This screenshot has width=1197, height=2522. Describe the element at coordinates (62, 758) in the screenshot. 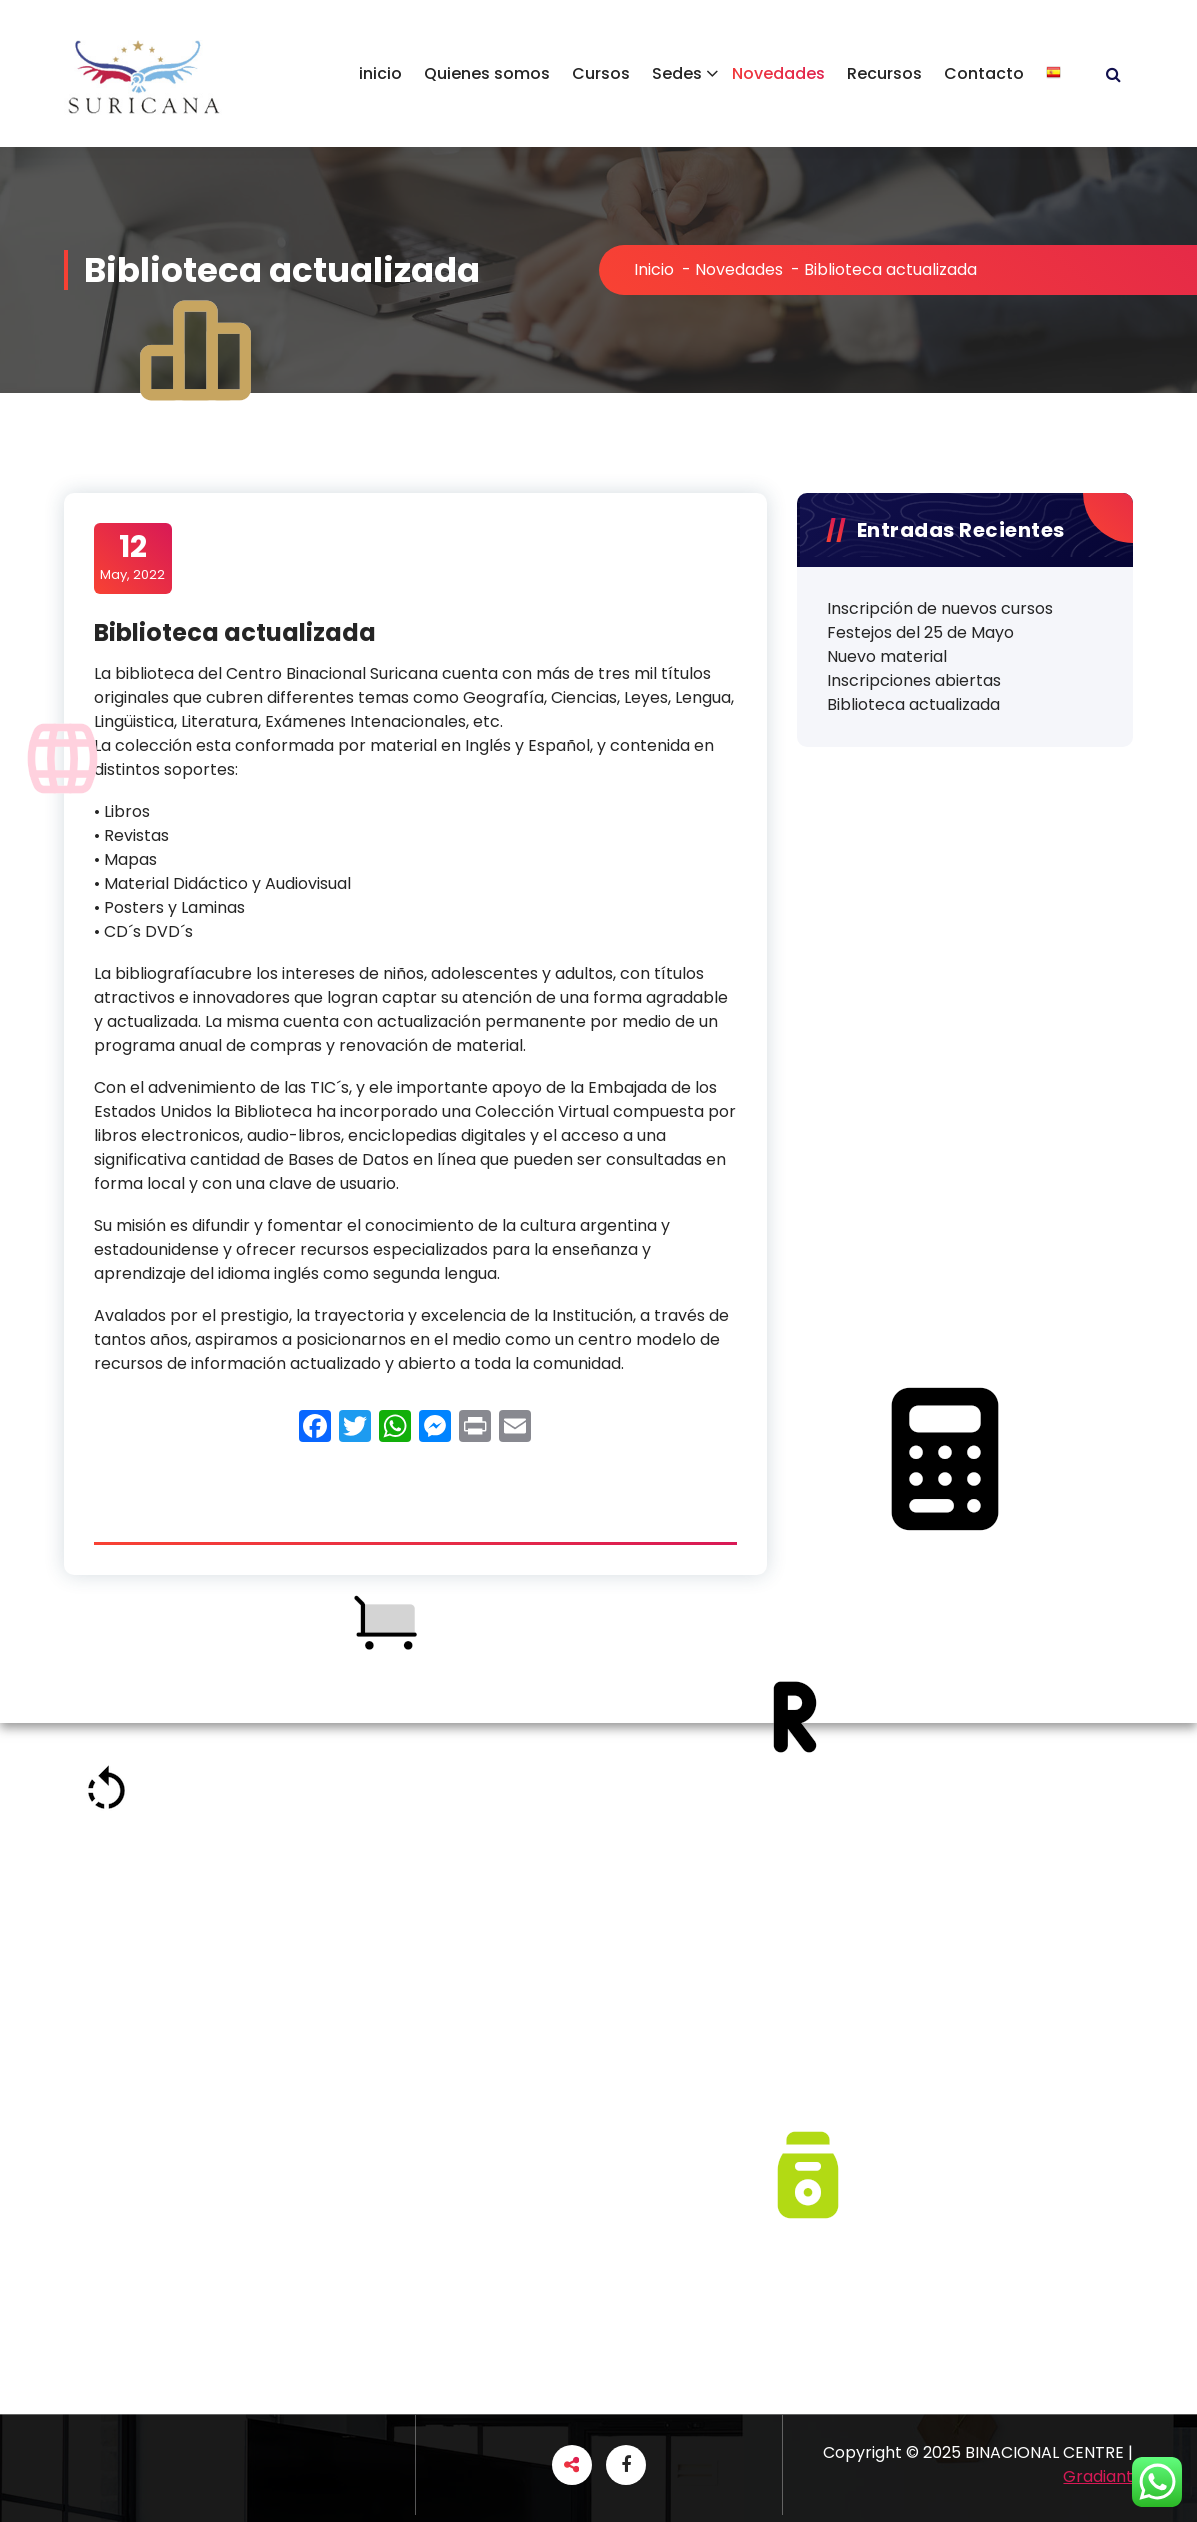

I see `view inventory or storage items` at that location.